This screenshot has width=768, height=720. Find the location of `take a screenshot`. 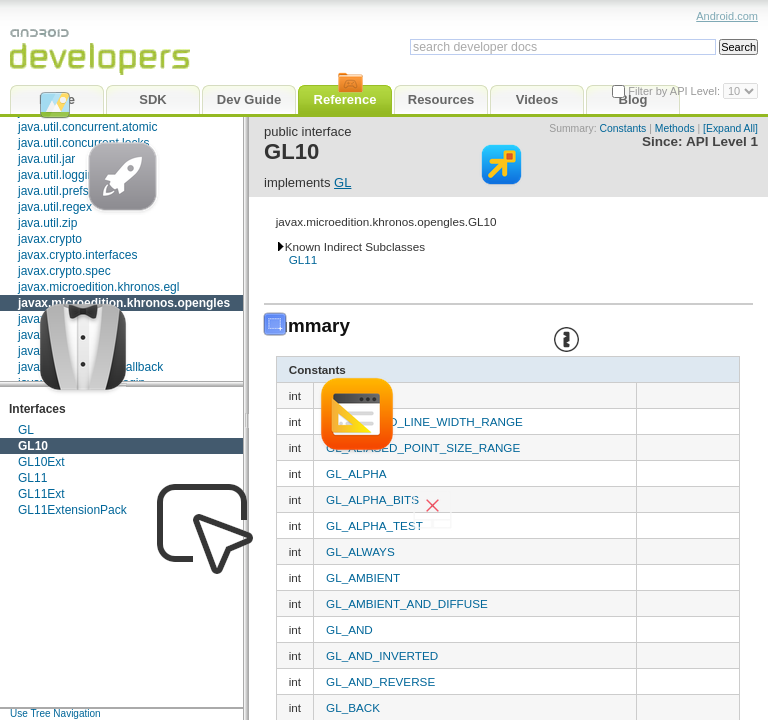

take a screenshot is located at coordinates (275, 324).